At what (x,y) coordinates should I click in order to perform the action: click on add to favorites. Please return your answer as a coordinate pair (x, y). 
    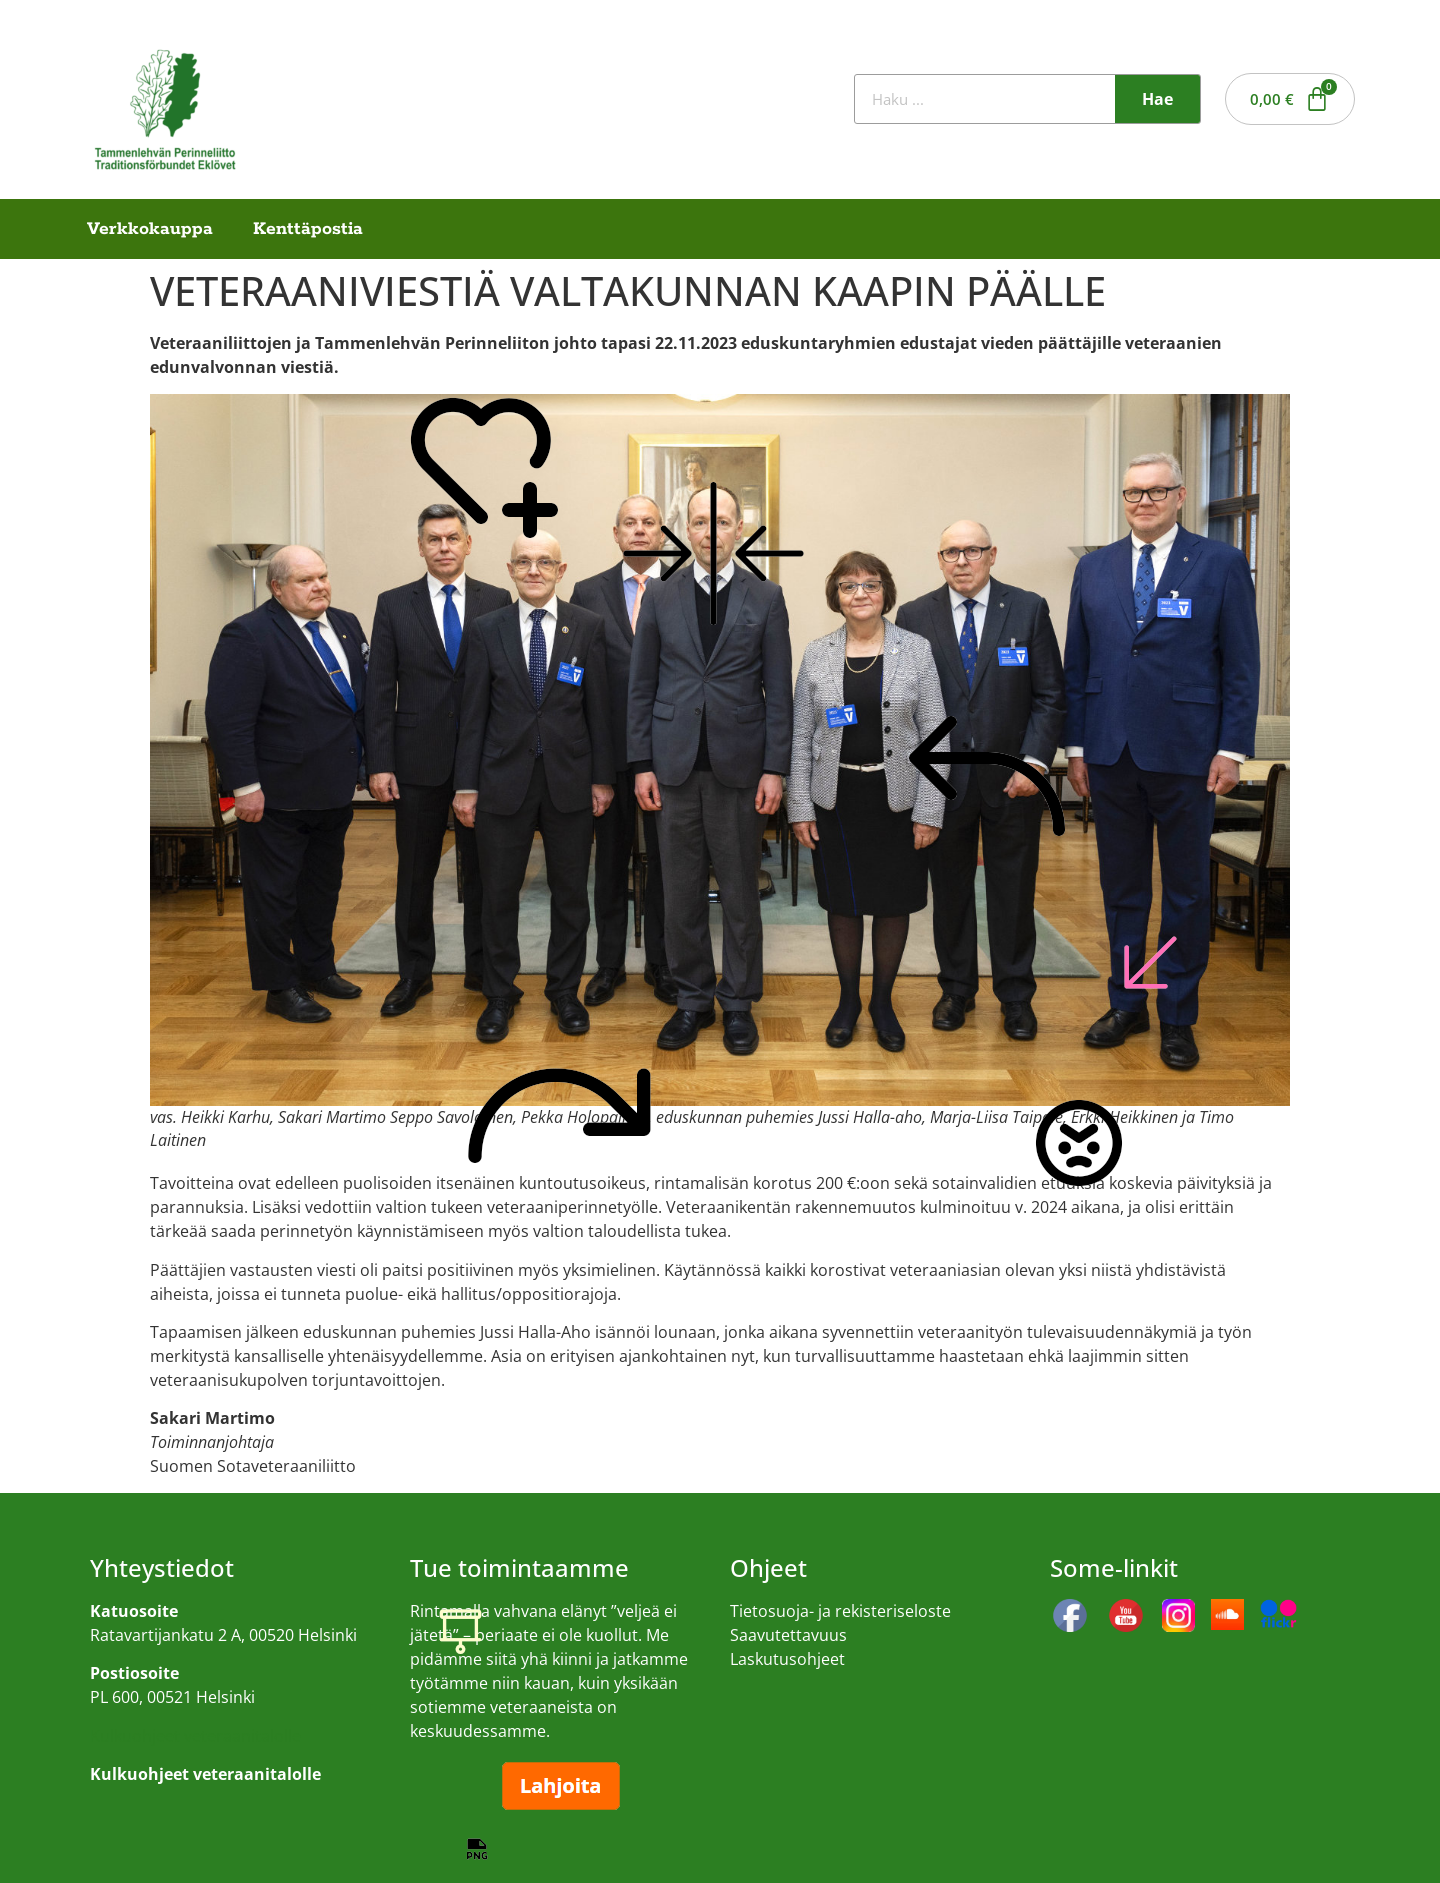
    Looking at the image, I should click on (481, 461).